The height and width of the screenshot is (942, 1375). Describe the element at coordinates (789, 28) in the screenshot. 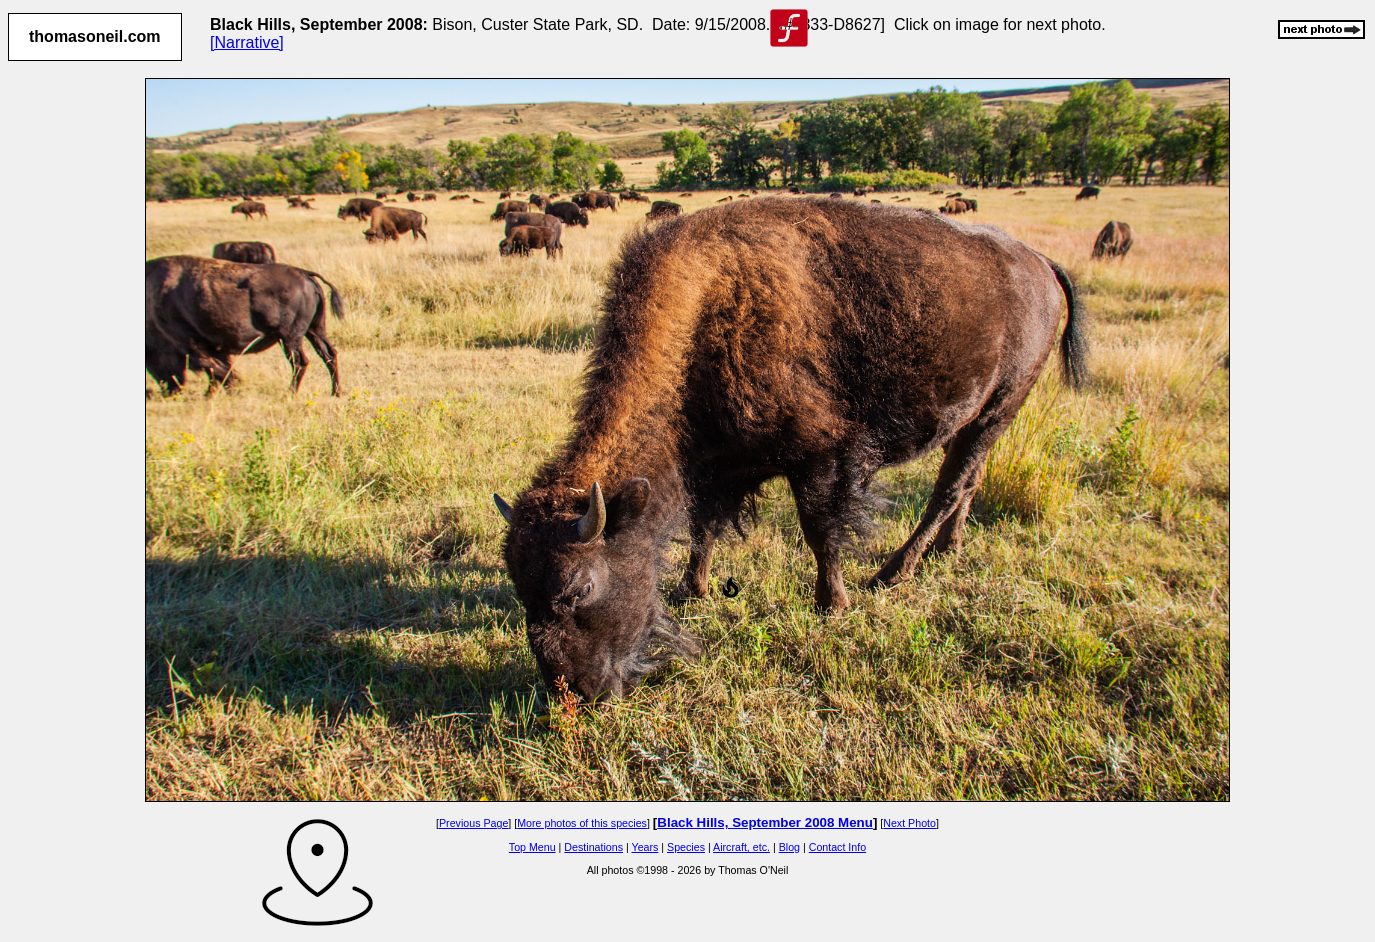

I see `access or create a function in code editor` at that location.